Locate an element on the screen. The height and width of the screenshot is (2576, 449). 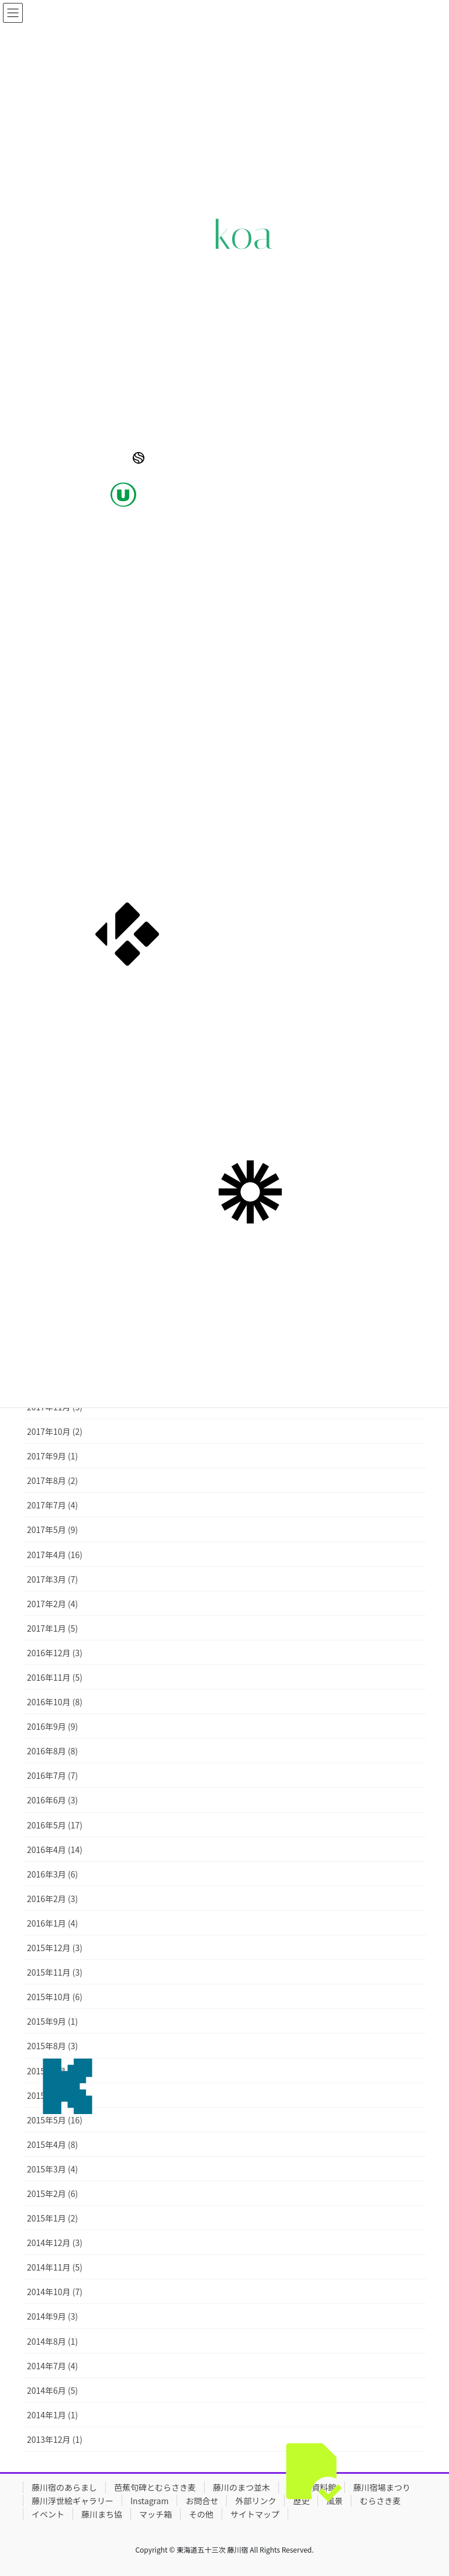
open the spond app is located at coordinates (139, 458).